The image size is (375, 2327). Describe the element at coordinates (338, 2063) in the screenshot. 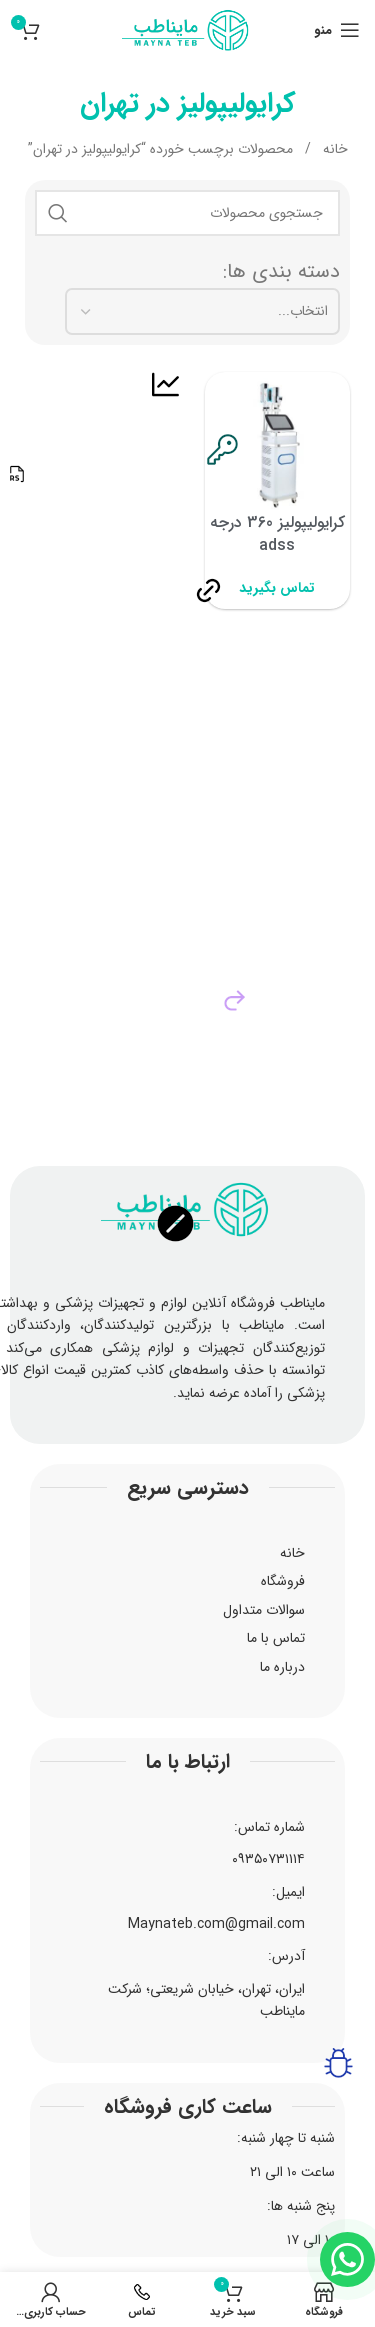

I see `report a bug or issue` at that location.